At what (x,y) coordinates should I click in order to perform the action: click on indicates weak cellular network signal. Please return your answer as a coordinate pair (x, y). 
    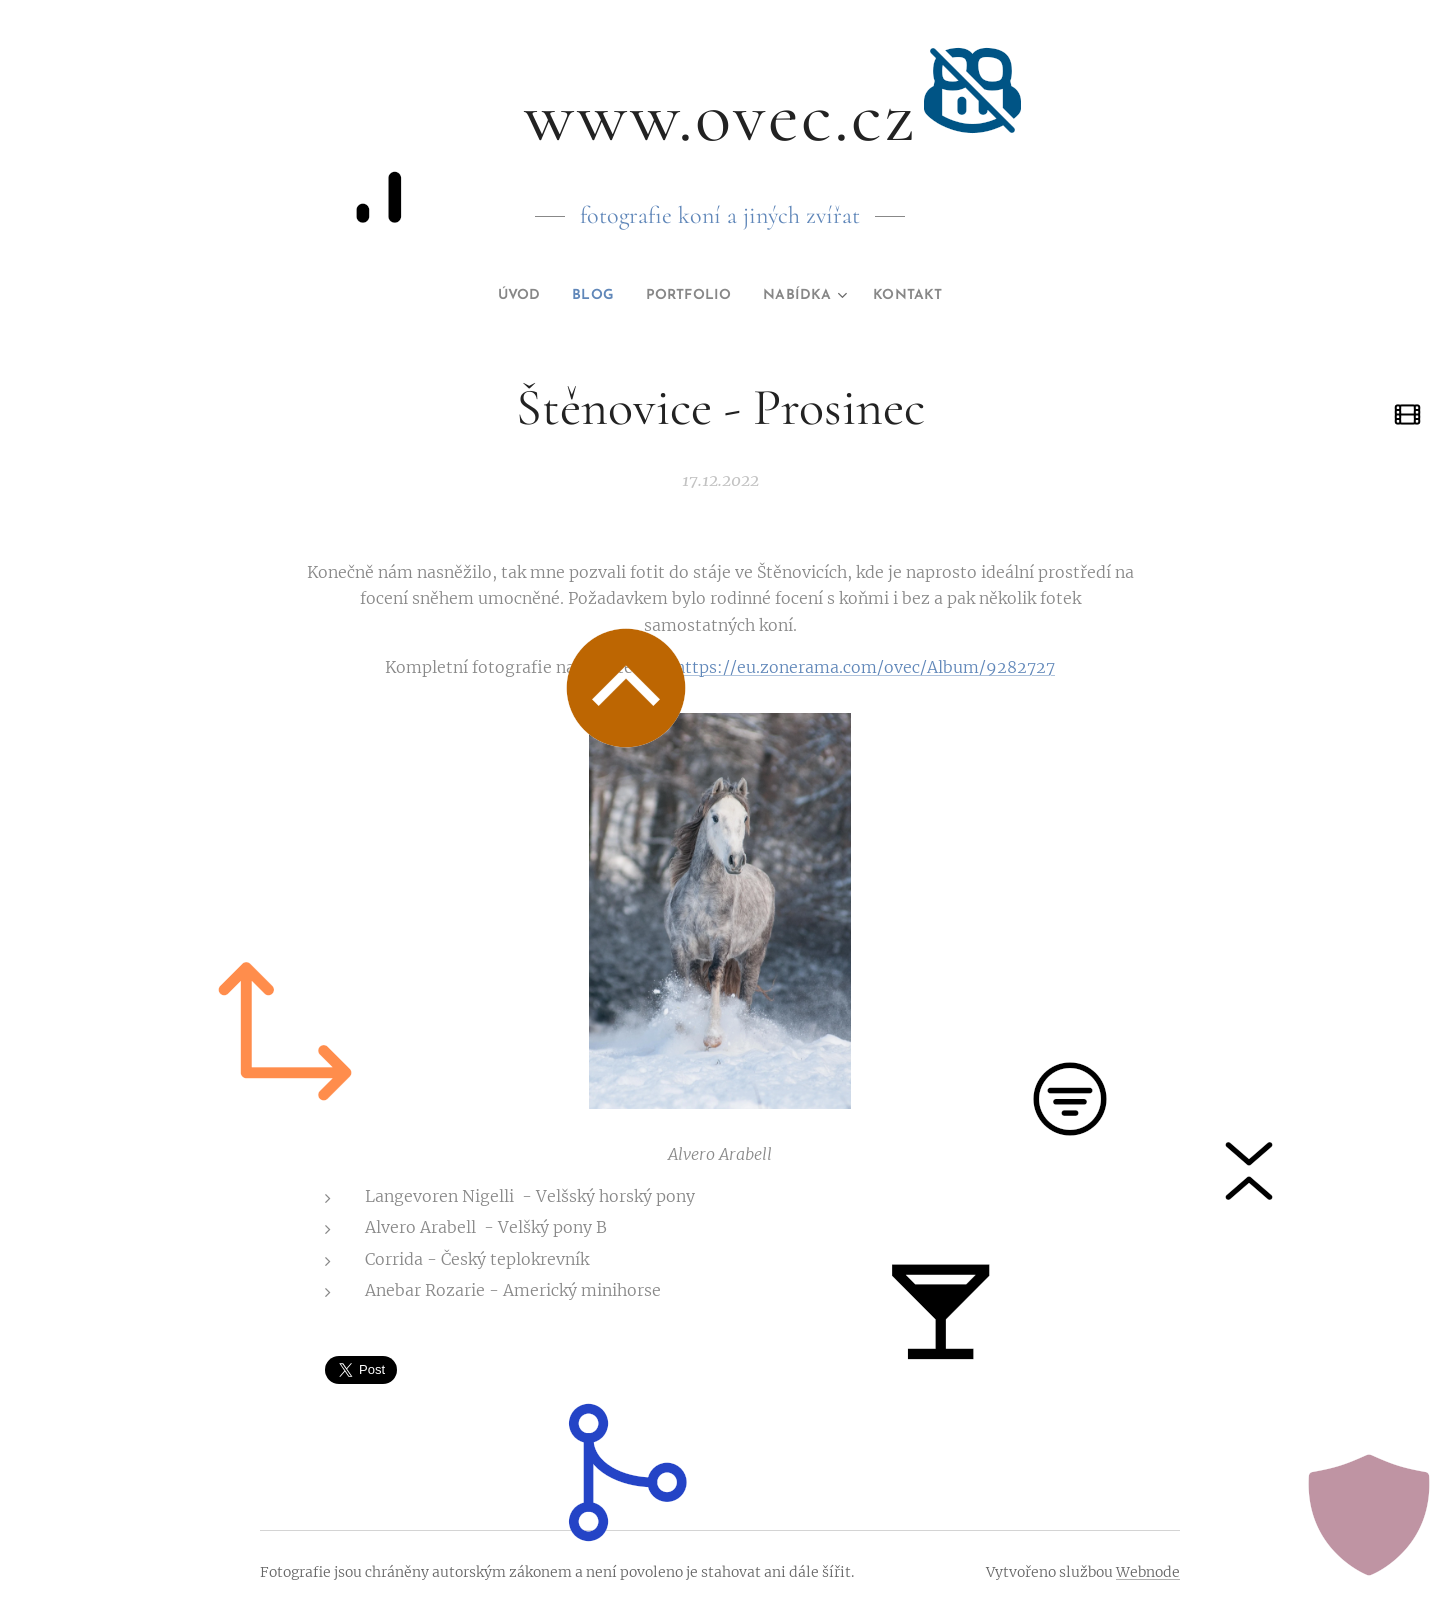
    Looking at the image, I should click on (433, 159).